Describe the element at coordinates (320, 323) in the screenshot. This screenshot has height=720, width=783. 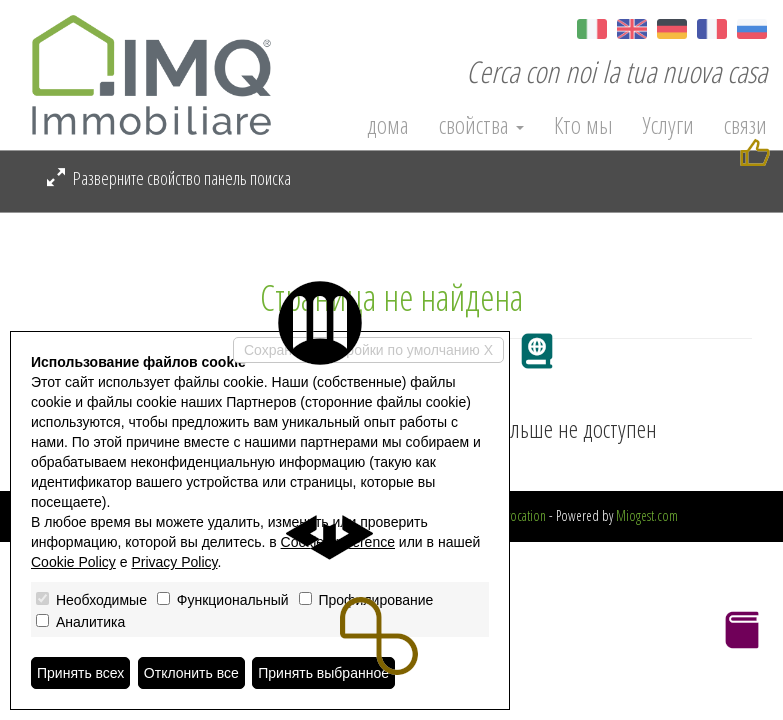
I see `mizuni brand logo` at that location.